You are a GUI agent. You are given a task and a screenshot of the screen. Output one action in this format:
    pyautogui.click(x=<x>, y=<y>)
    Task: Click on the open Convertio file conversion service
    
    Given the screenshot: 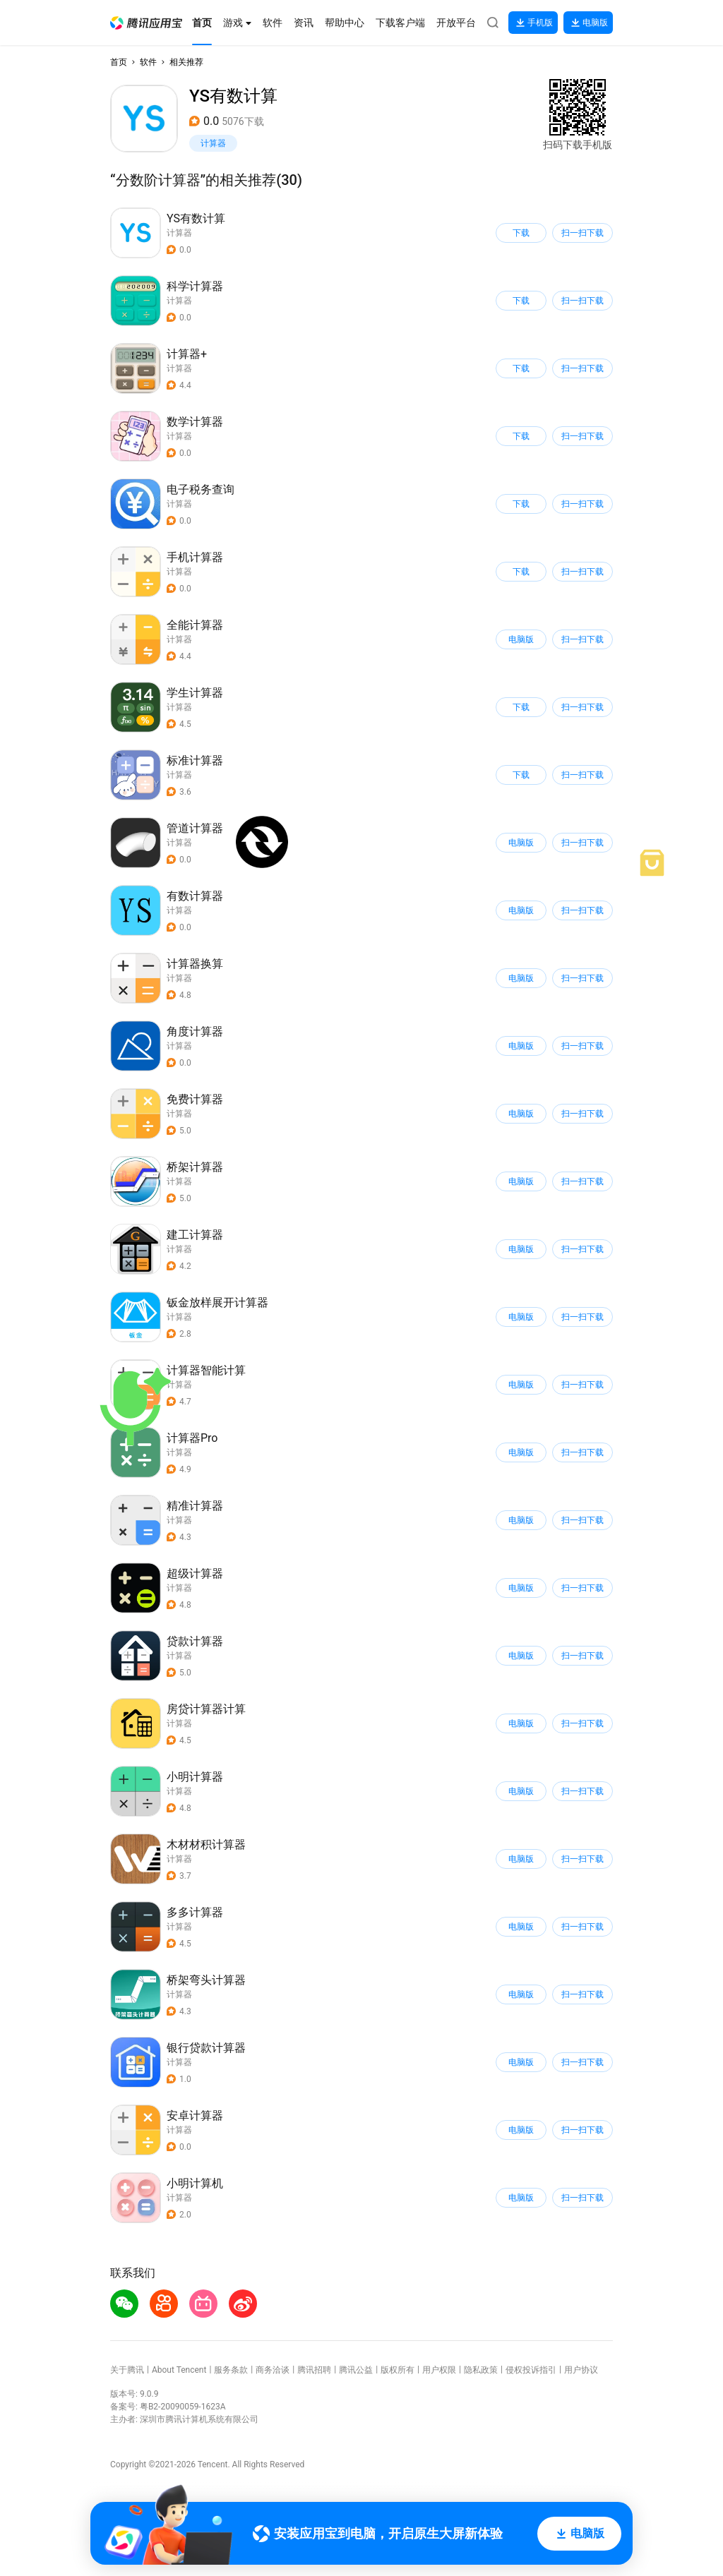 What is the action you would take?
    pyautogui.click(x=262, y=842)
    